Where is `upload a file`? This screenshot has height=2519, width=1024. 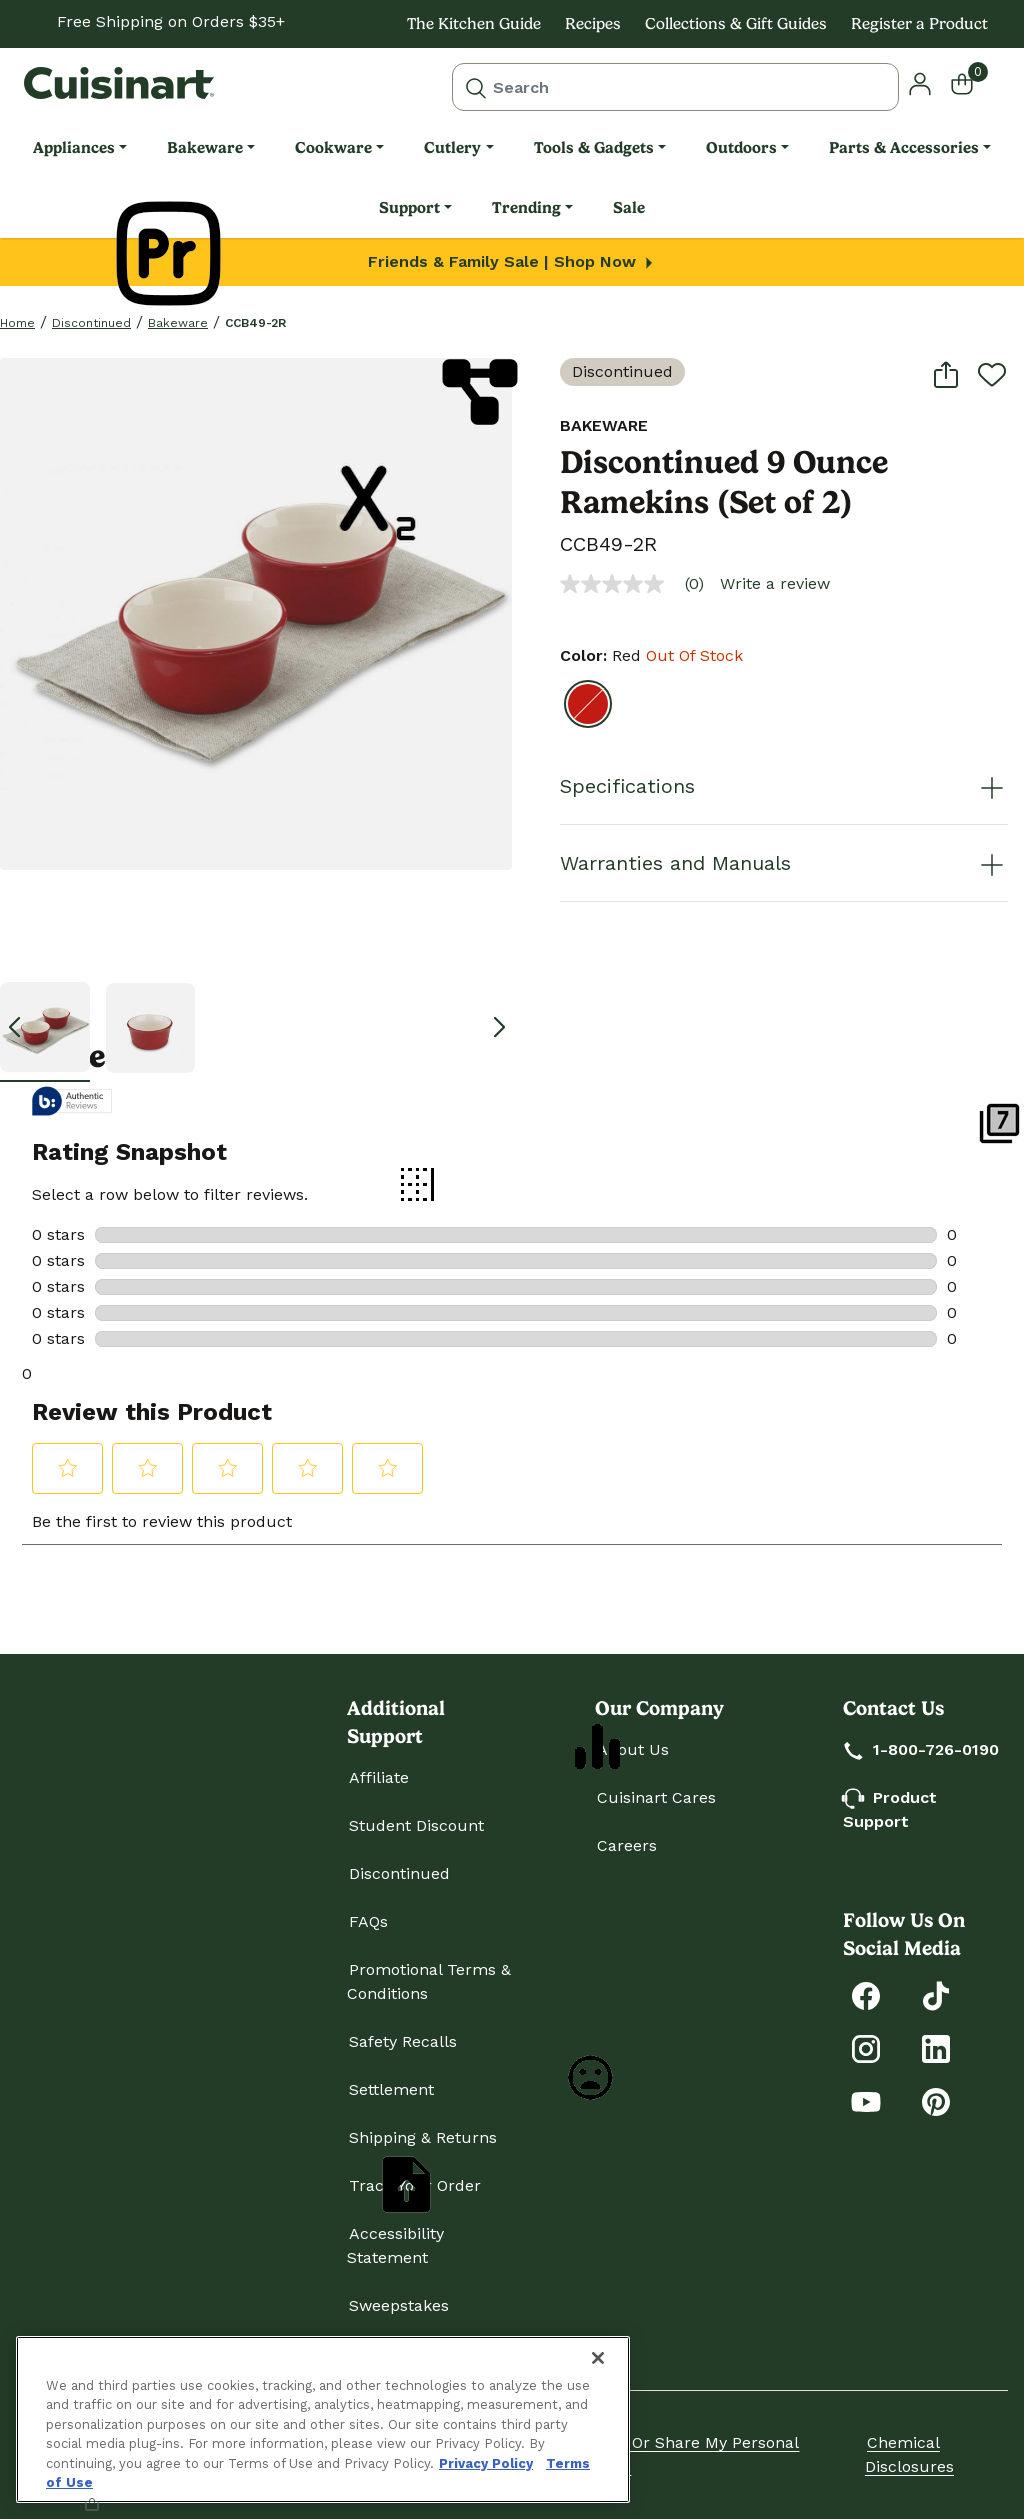
upload a file is located at coordinates (406, 2184).